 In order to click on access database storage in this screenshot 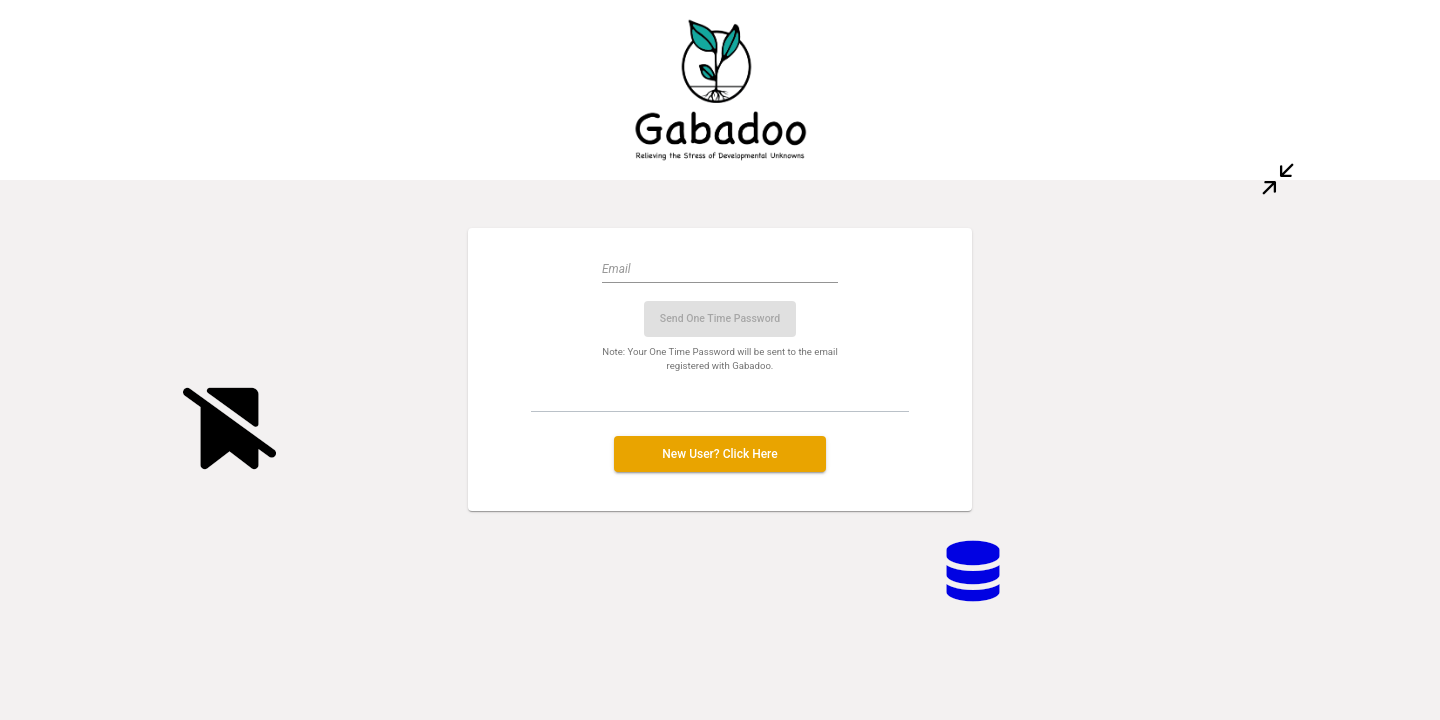, I will do `click(973, 571)`.